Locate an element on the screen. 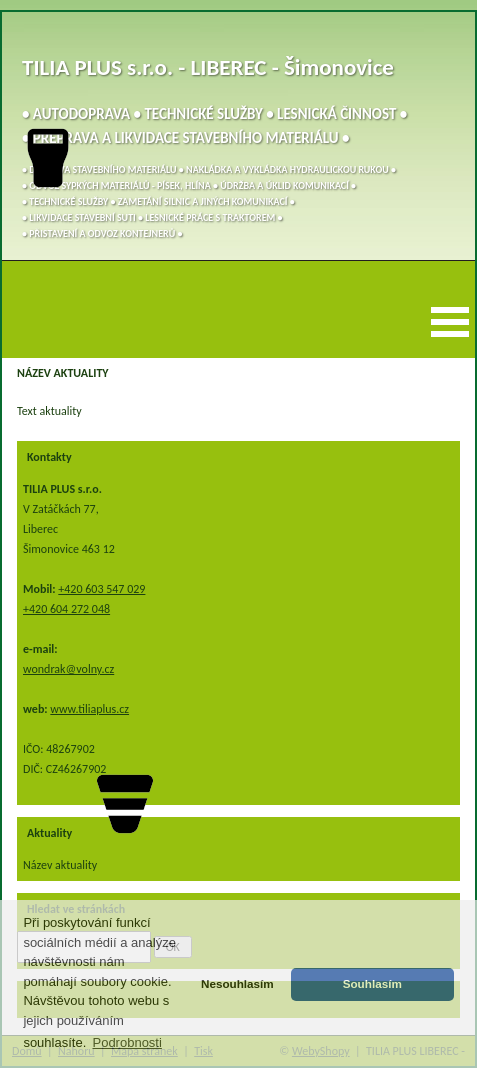  view sales funnel analytics is located at coordinates (125, 804).